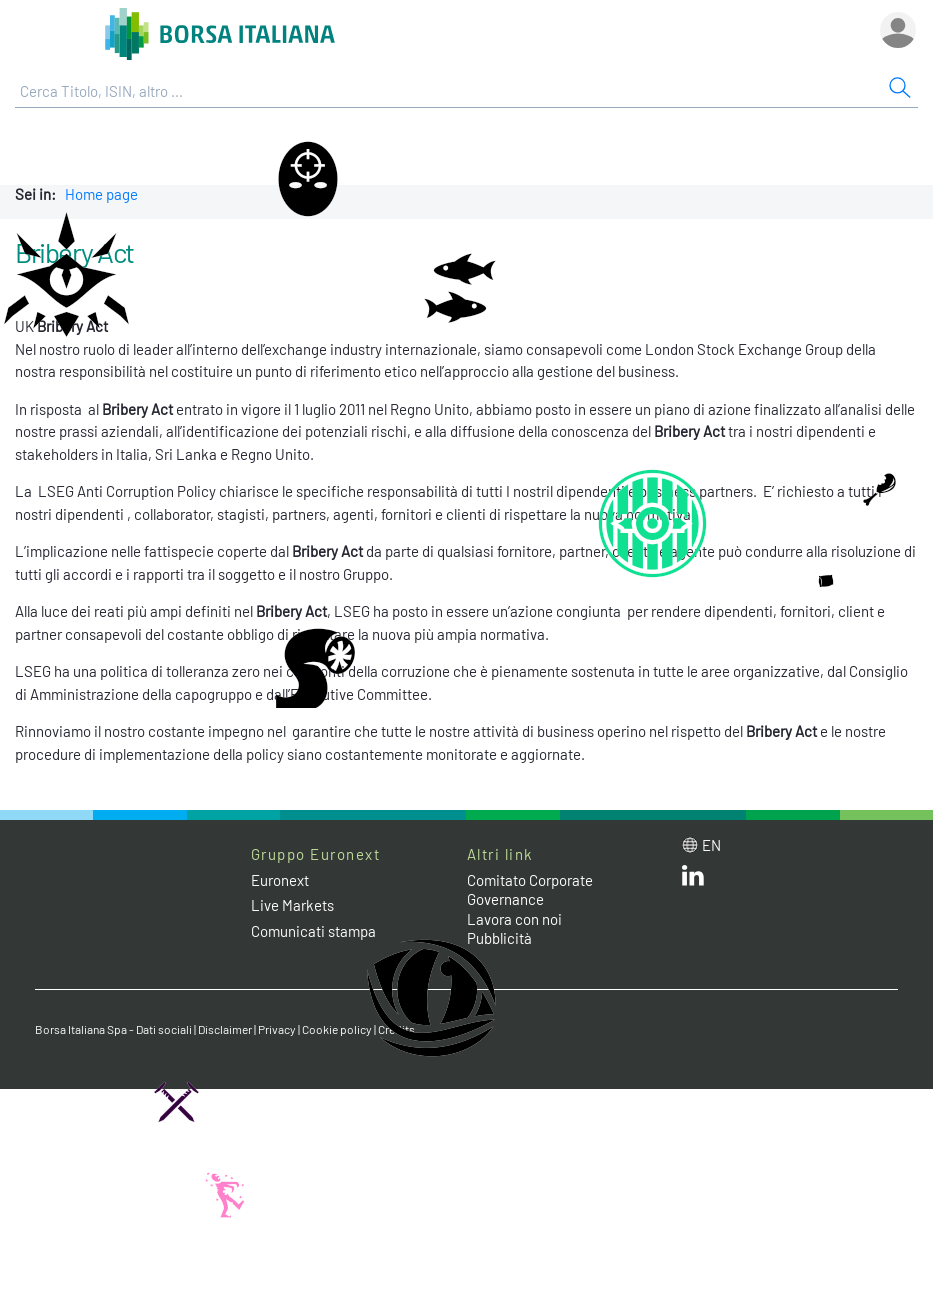  Describe the element at coordinates (66, 274) in the screenshot. I see `select warlock or sorcerer character class` at that location.